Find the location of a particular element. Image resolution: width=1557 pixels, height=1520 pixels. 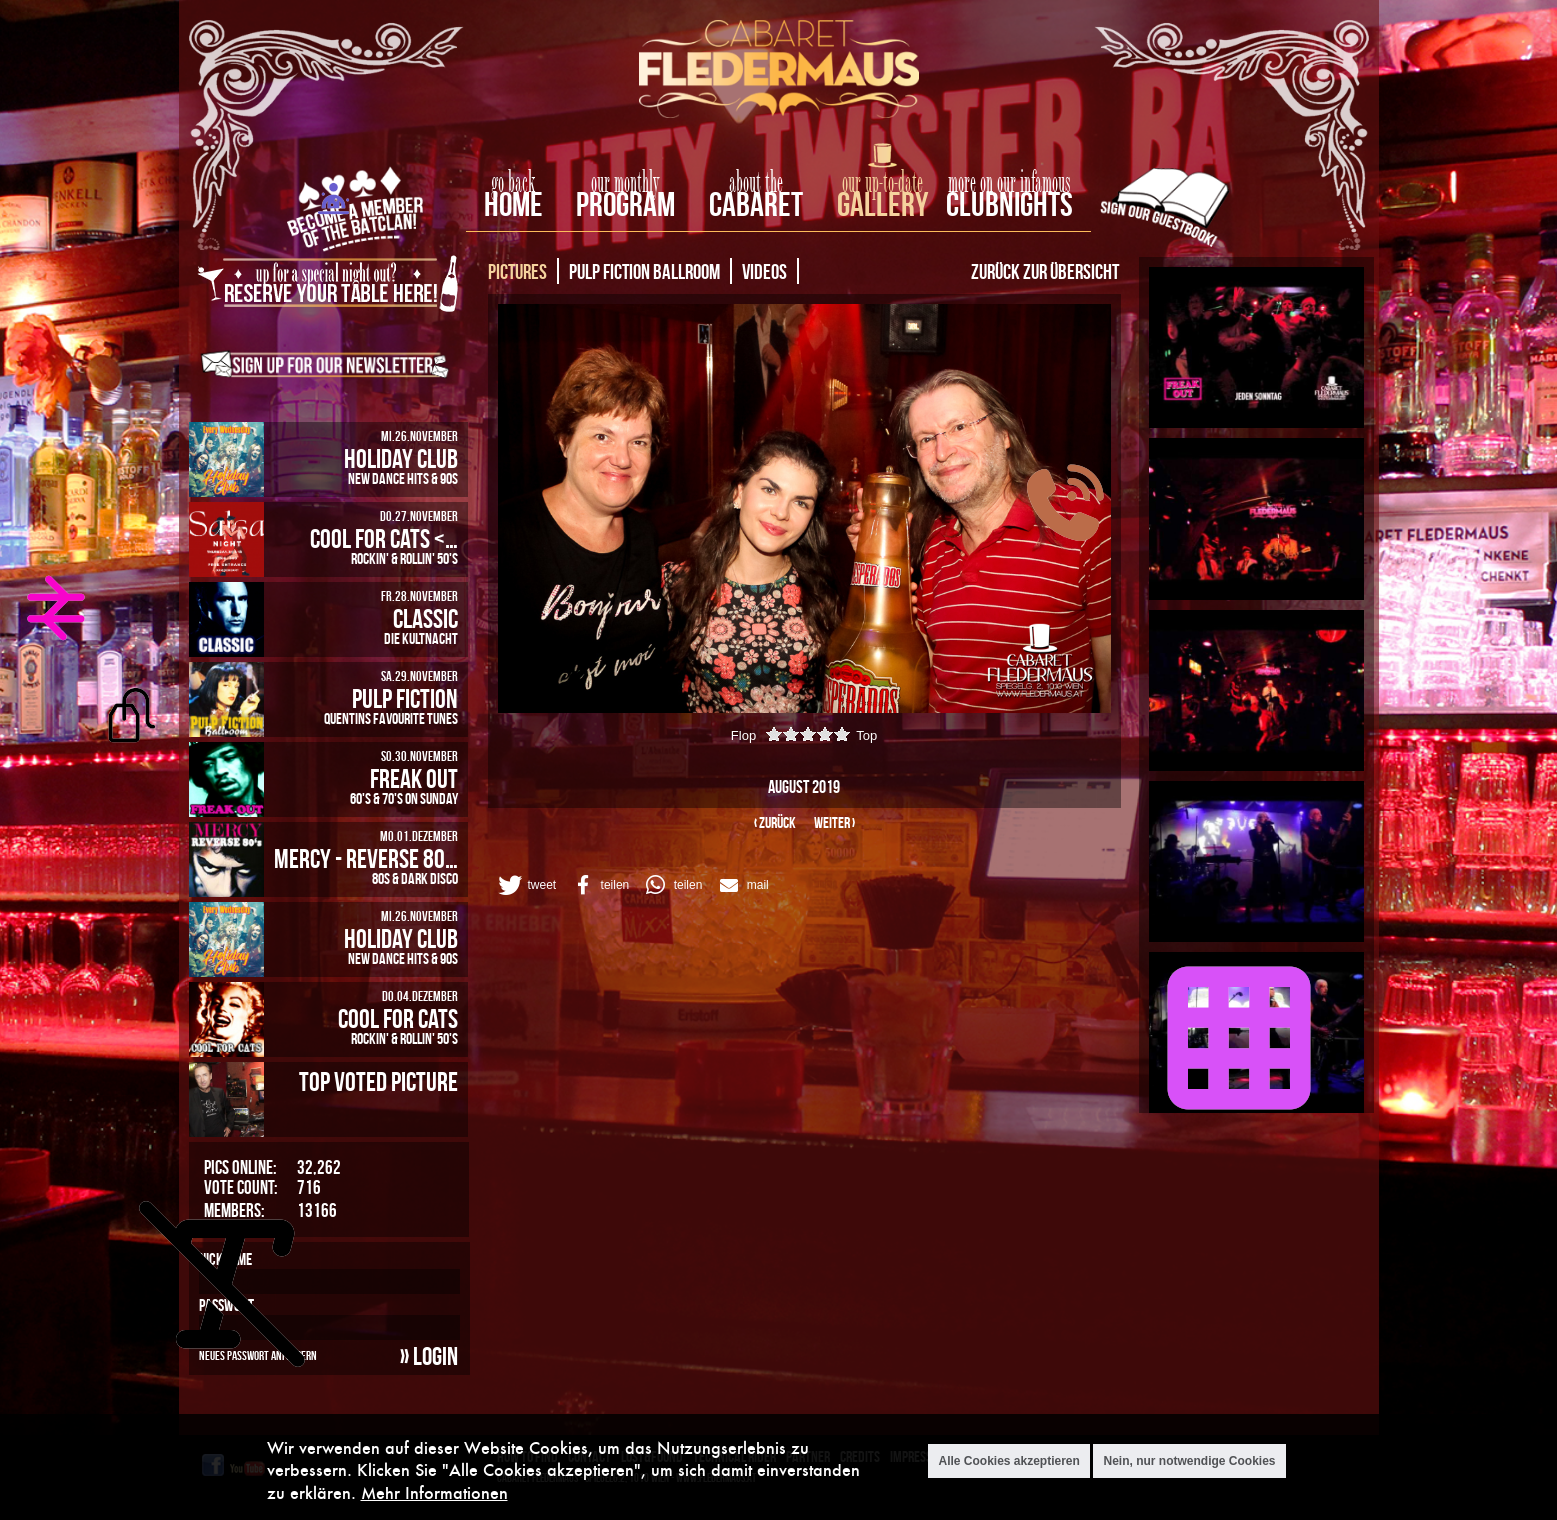

indicates an active or ongoing call is located at coordinates (1063, 505).